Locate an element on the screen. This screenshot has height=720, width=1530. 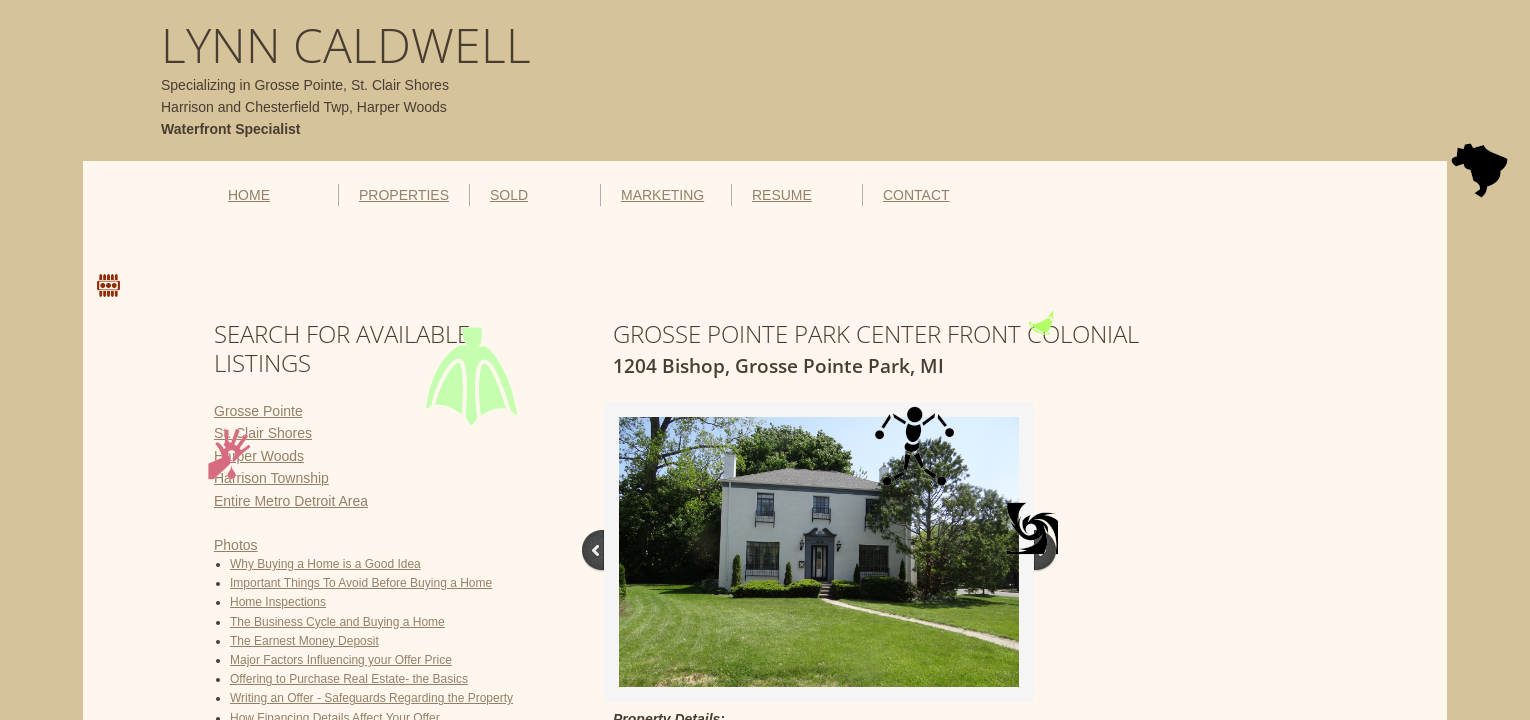
access puppet or marionette controls is located at coordinates (914, 446).